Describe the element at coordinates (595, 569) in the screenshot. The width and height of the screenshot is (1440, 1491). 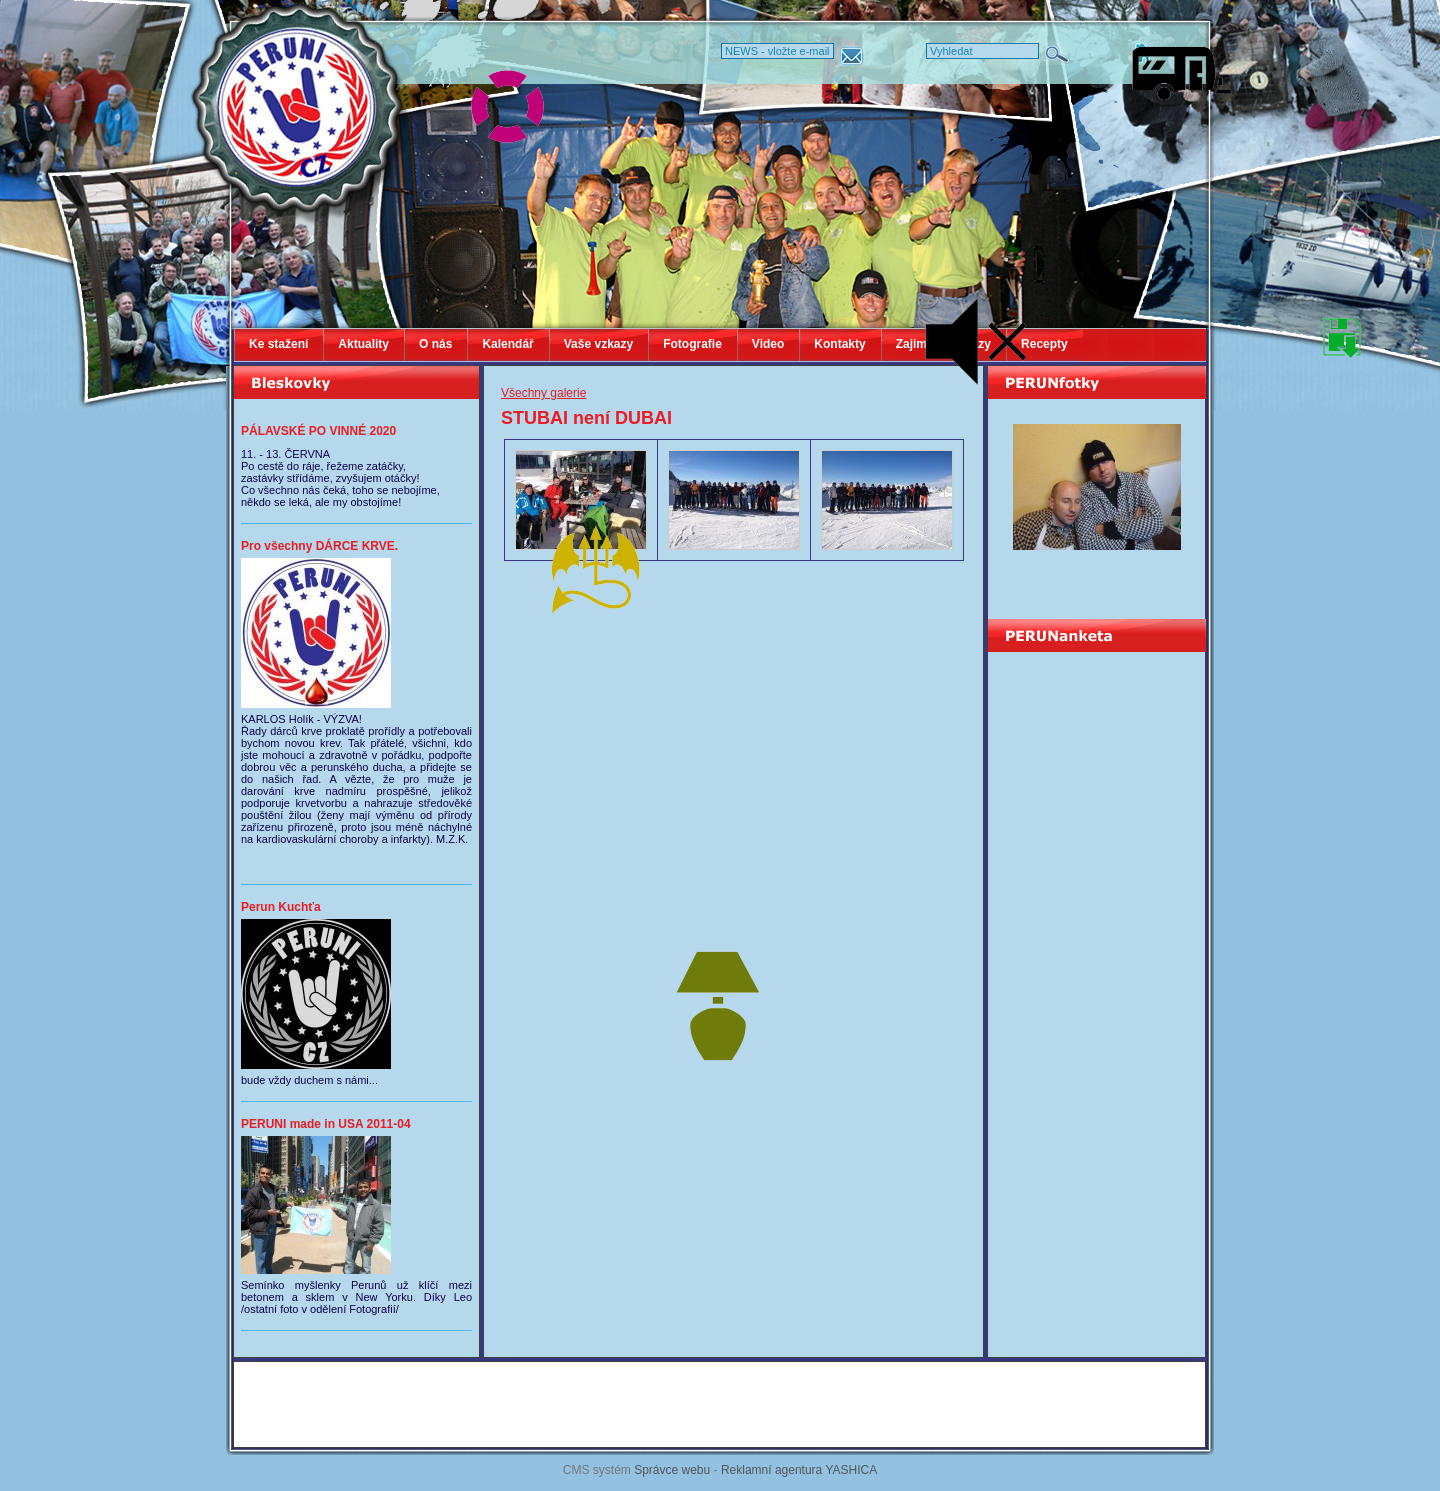
I see `select a devil or demon character` at that location.